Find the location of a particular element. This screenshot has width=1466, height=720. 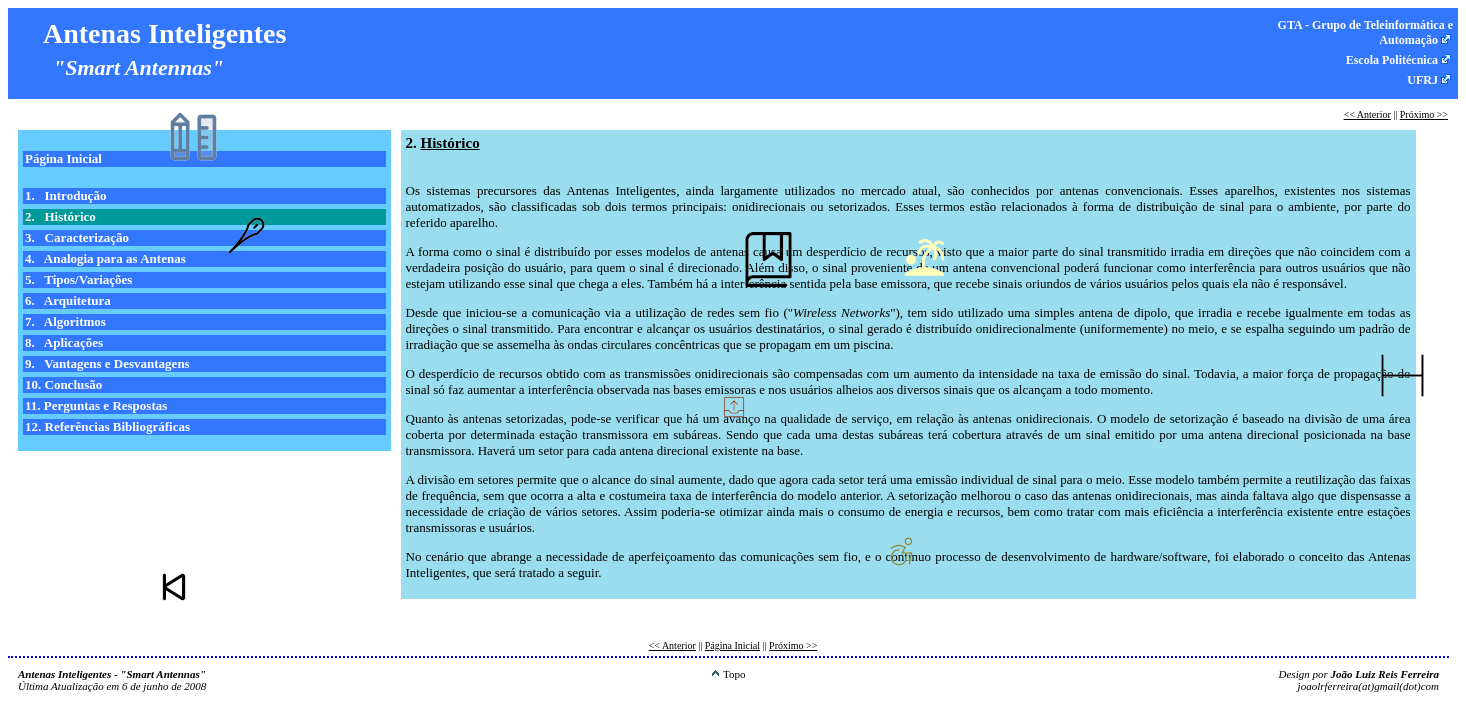

sewing or crafting tools is located at coordinates (246, 235).